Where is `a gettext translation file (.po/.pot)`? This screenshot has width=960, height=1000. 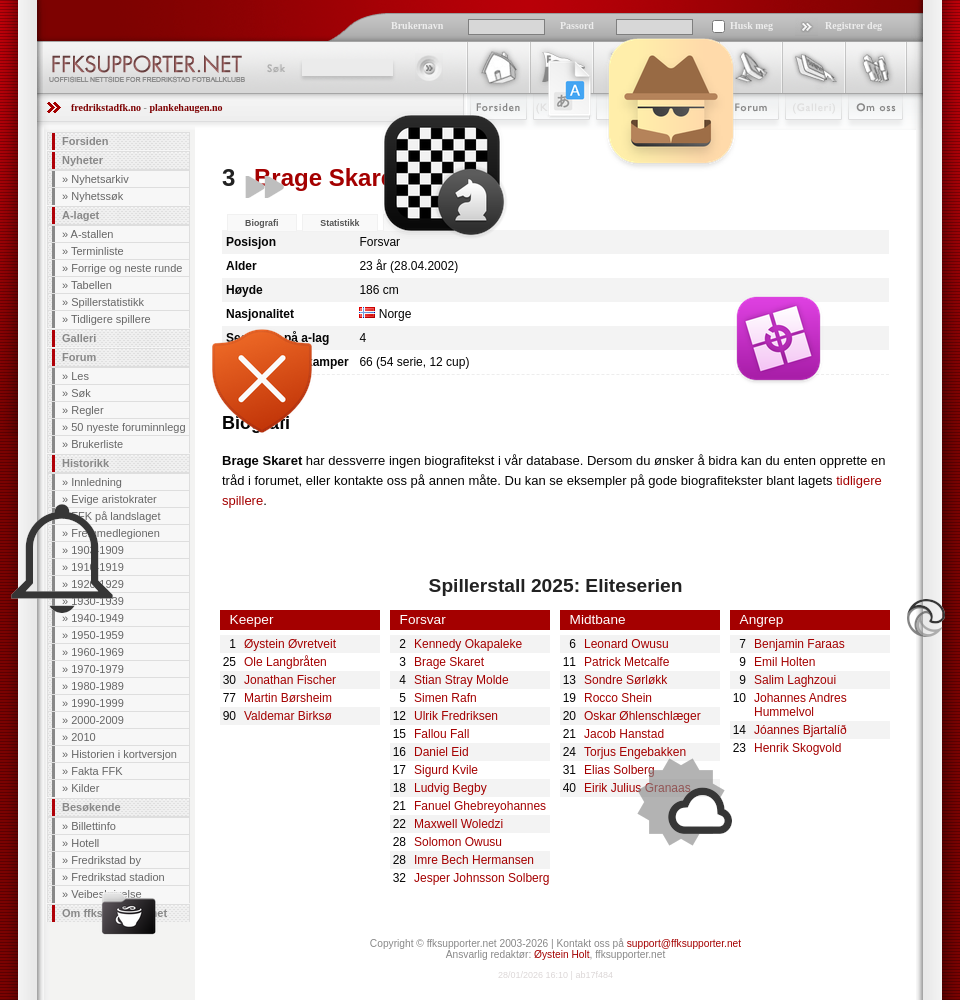 a gettext translation file (.po/.pot) is located at coordinates (569, 89).